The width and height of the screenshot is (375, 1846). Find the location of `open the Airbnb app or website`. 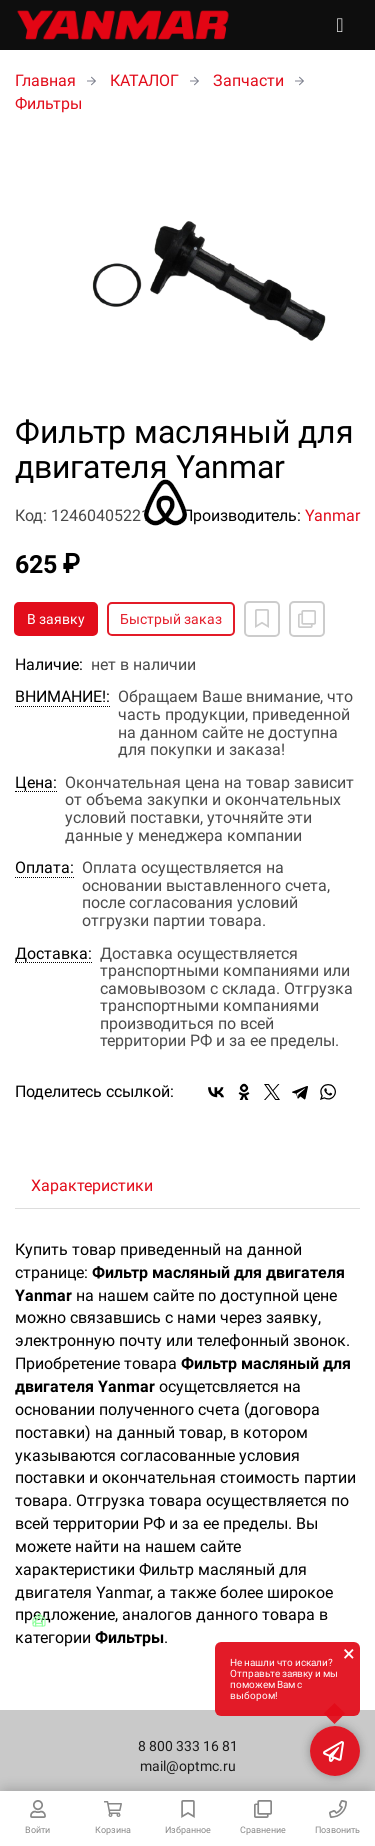

open the Airbnb app or website is located at coordinates (165, 502).